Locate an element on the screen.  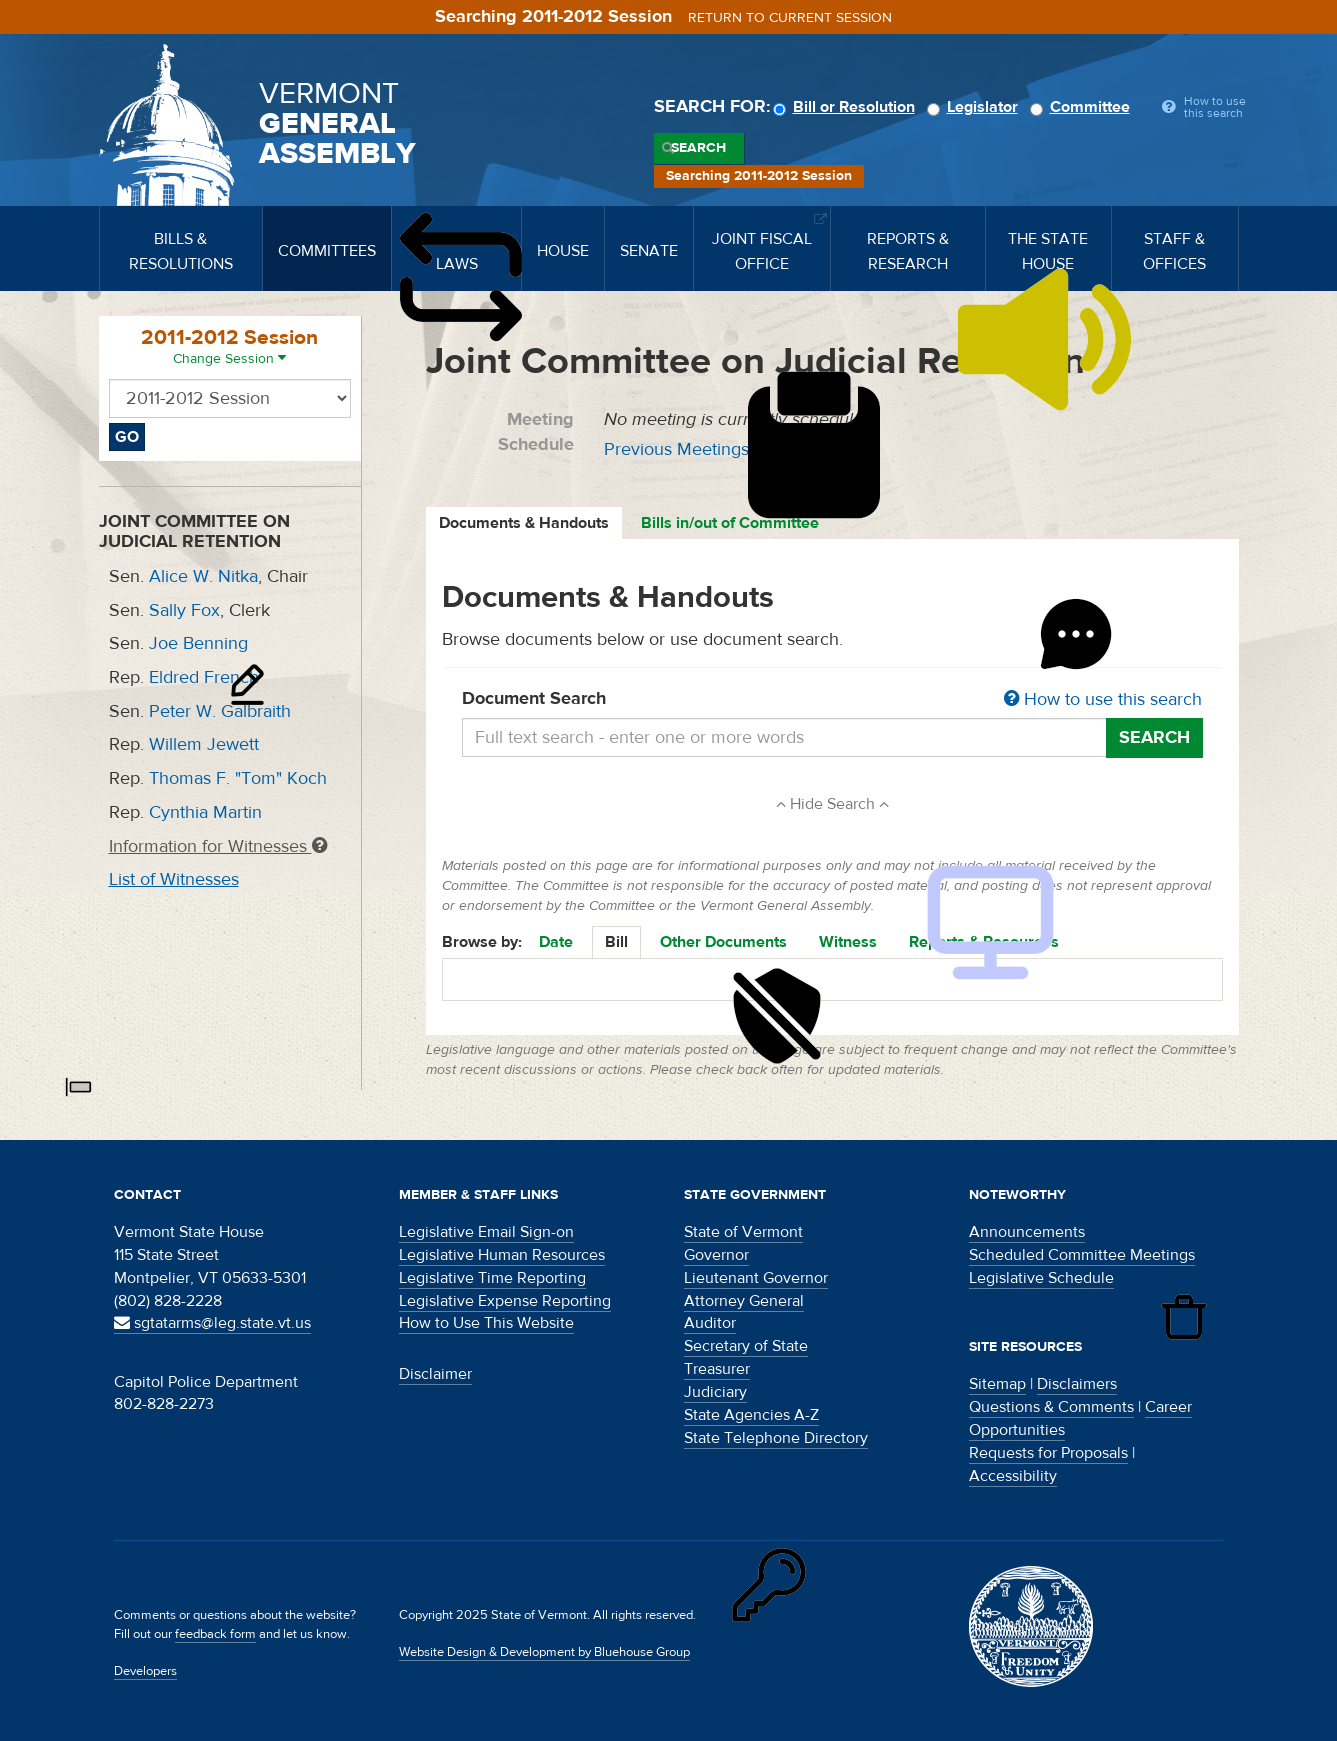
align content to the left edge is located at coordinates (78, 1087).